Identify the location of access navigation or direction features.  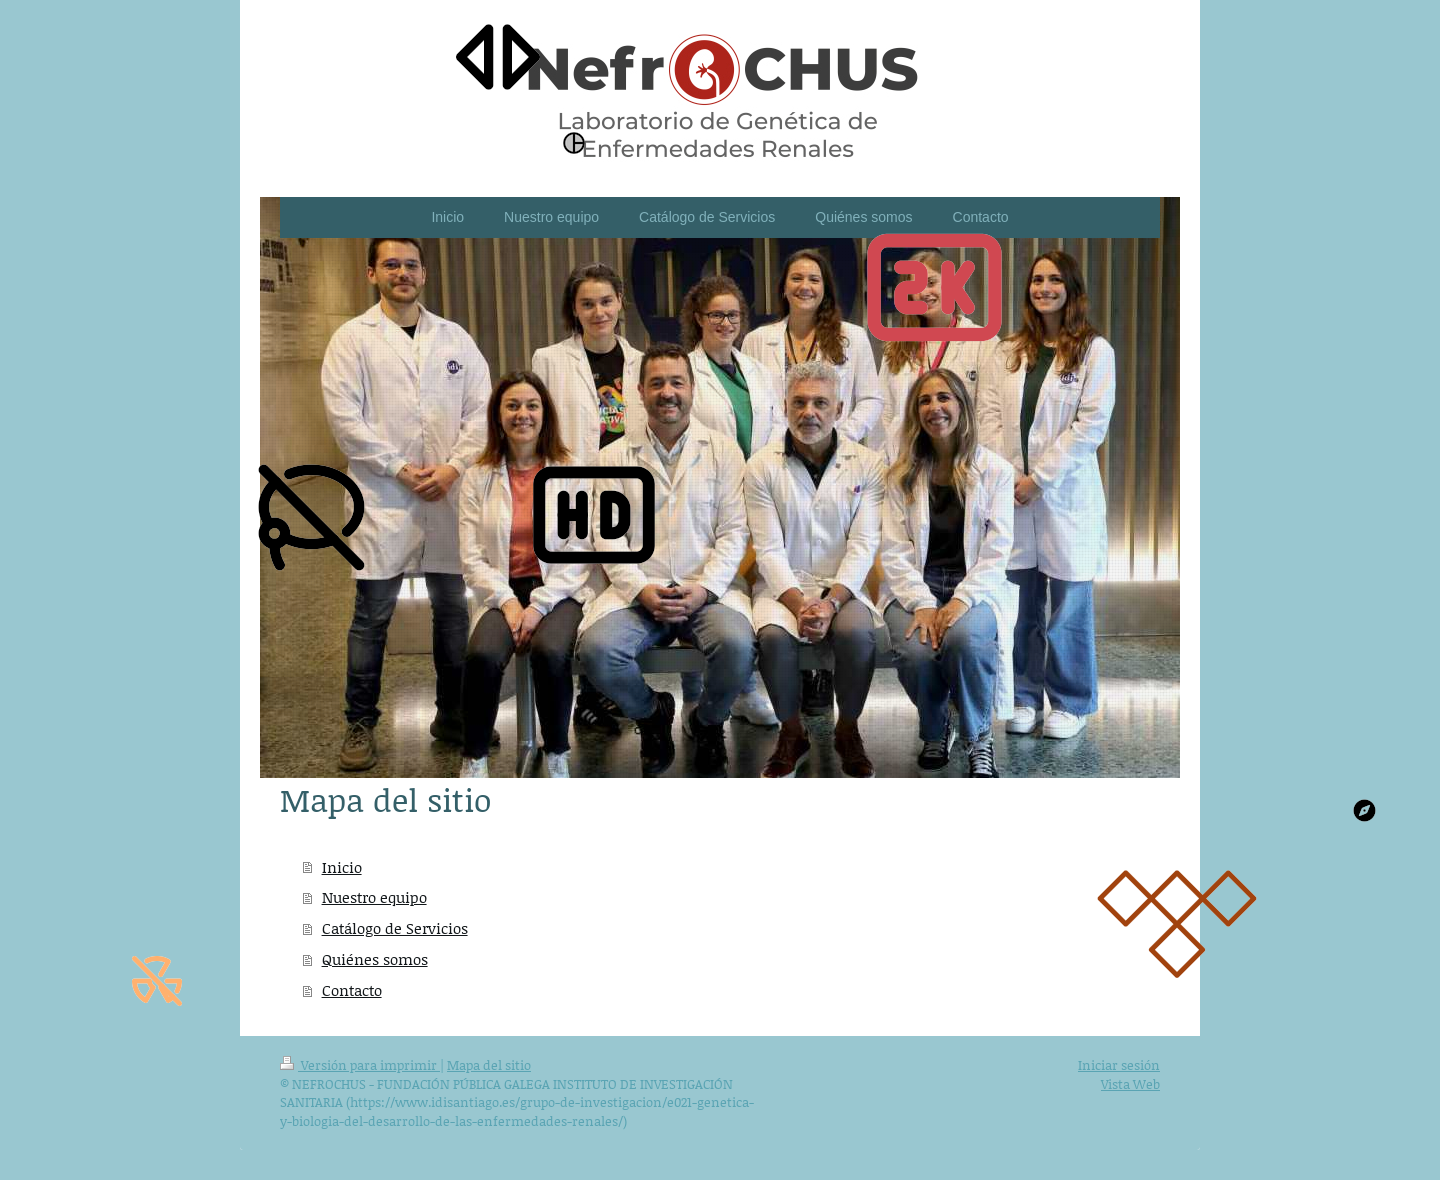
(1364, 810).